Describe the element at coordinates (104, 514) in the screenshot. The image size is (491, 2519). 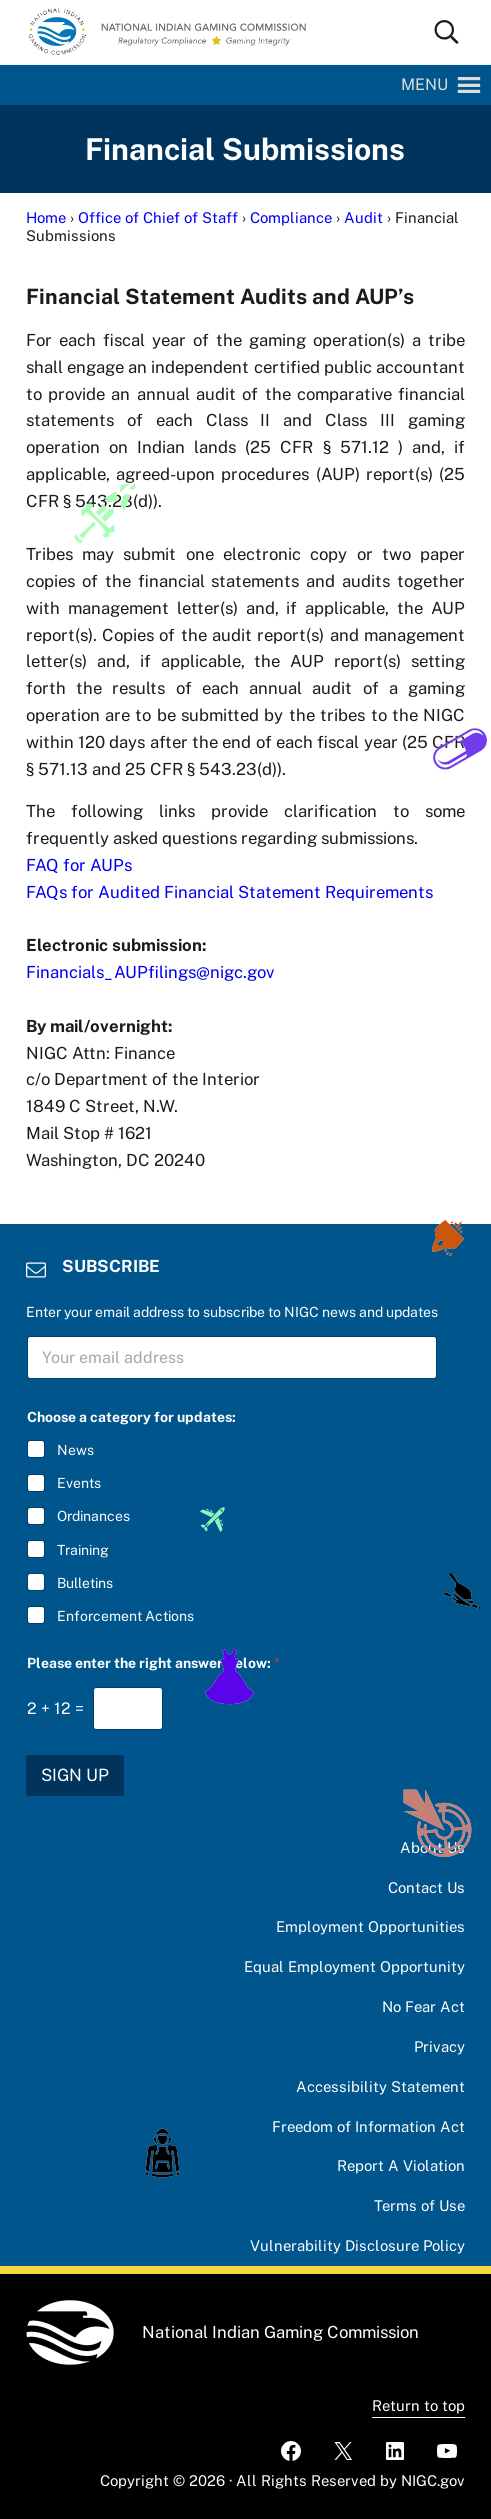
I see `indicates a broken or destroyed weapon` at that location.